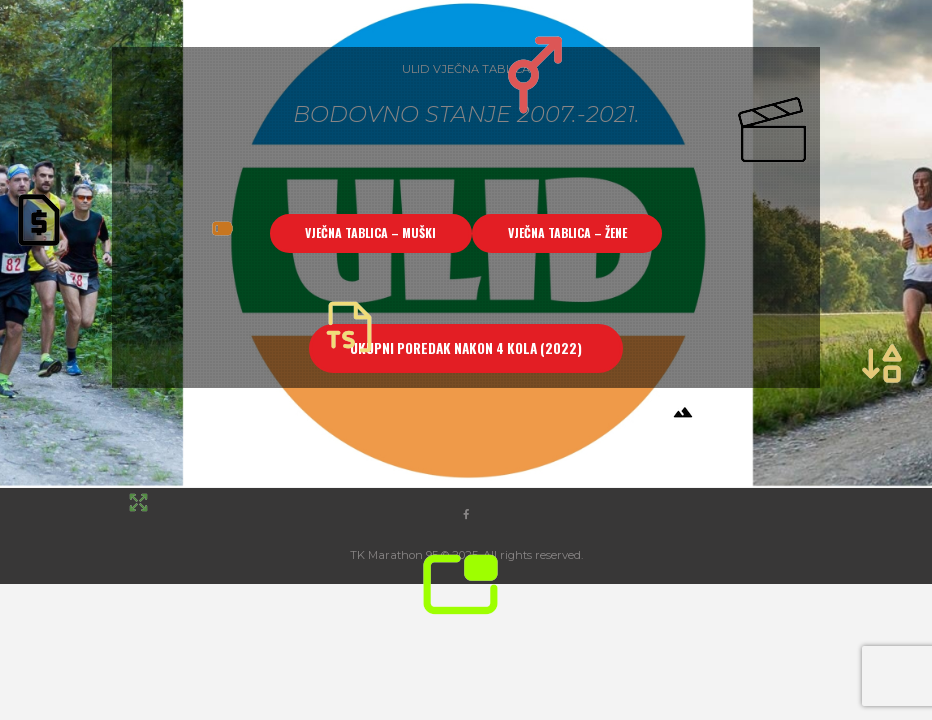 This screenshot has width=932, height=720. I want to click on take the last right exit at the roundabout, so click(535, 75).